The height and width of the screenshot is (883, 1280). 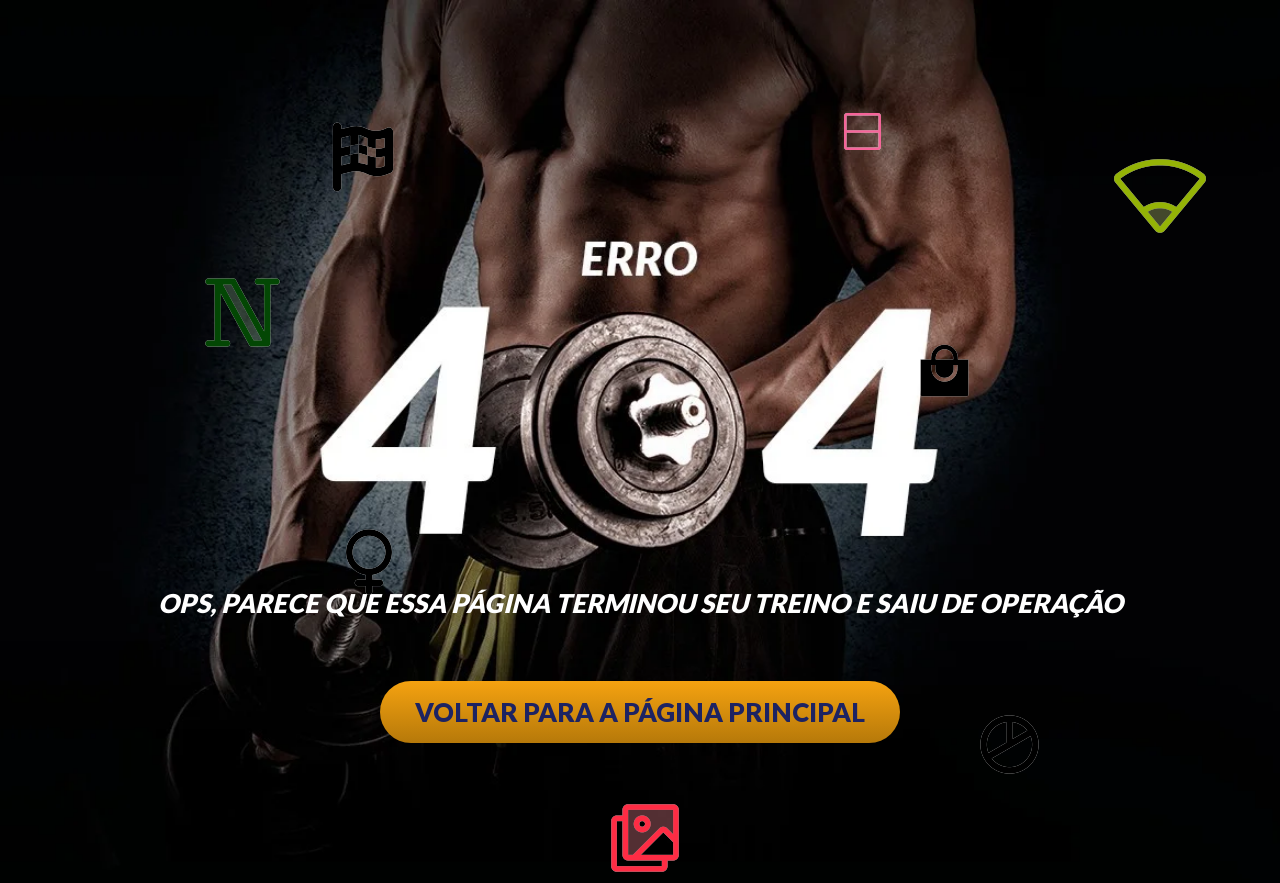 What do you see at coordinates (1160, 196) in the screenshot?
I see `indicates weak wifi signal strength` at bounding box center [1160, 196].